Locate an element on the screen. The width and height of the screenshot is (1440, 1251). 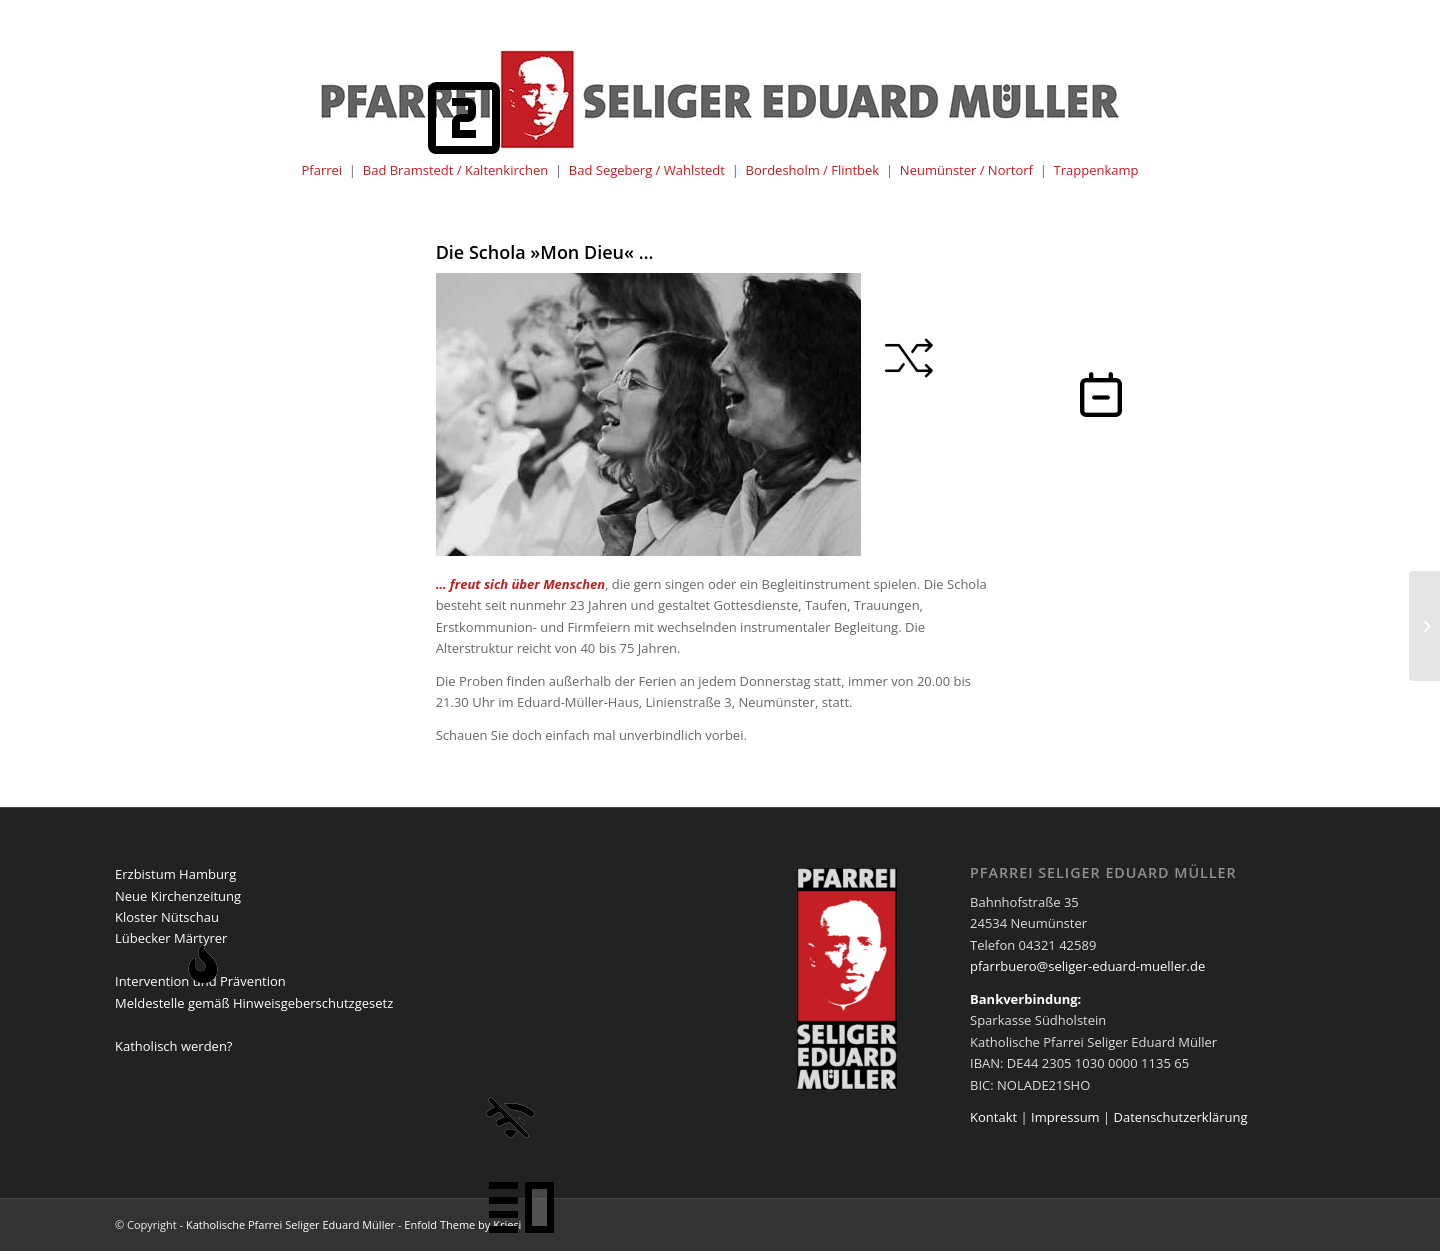
indicates trending or popular content is located at coordinates (203, 964).